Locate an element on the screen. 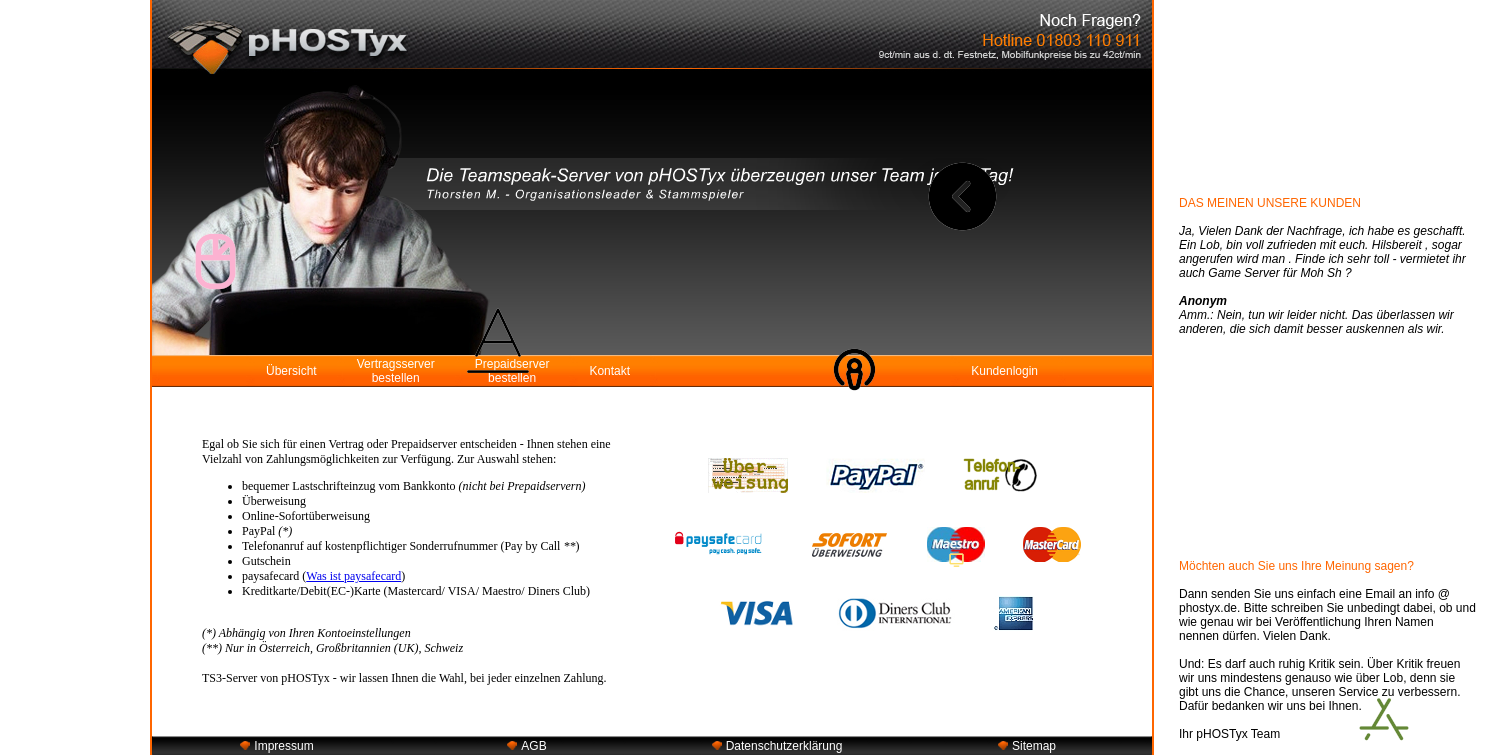 The width and height of the screenshot is (1501, 755). apply underline formatting to text is located at coordinates (498, 342).